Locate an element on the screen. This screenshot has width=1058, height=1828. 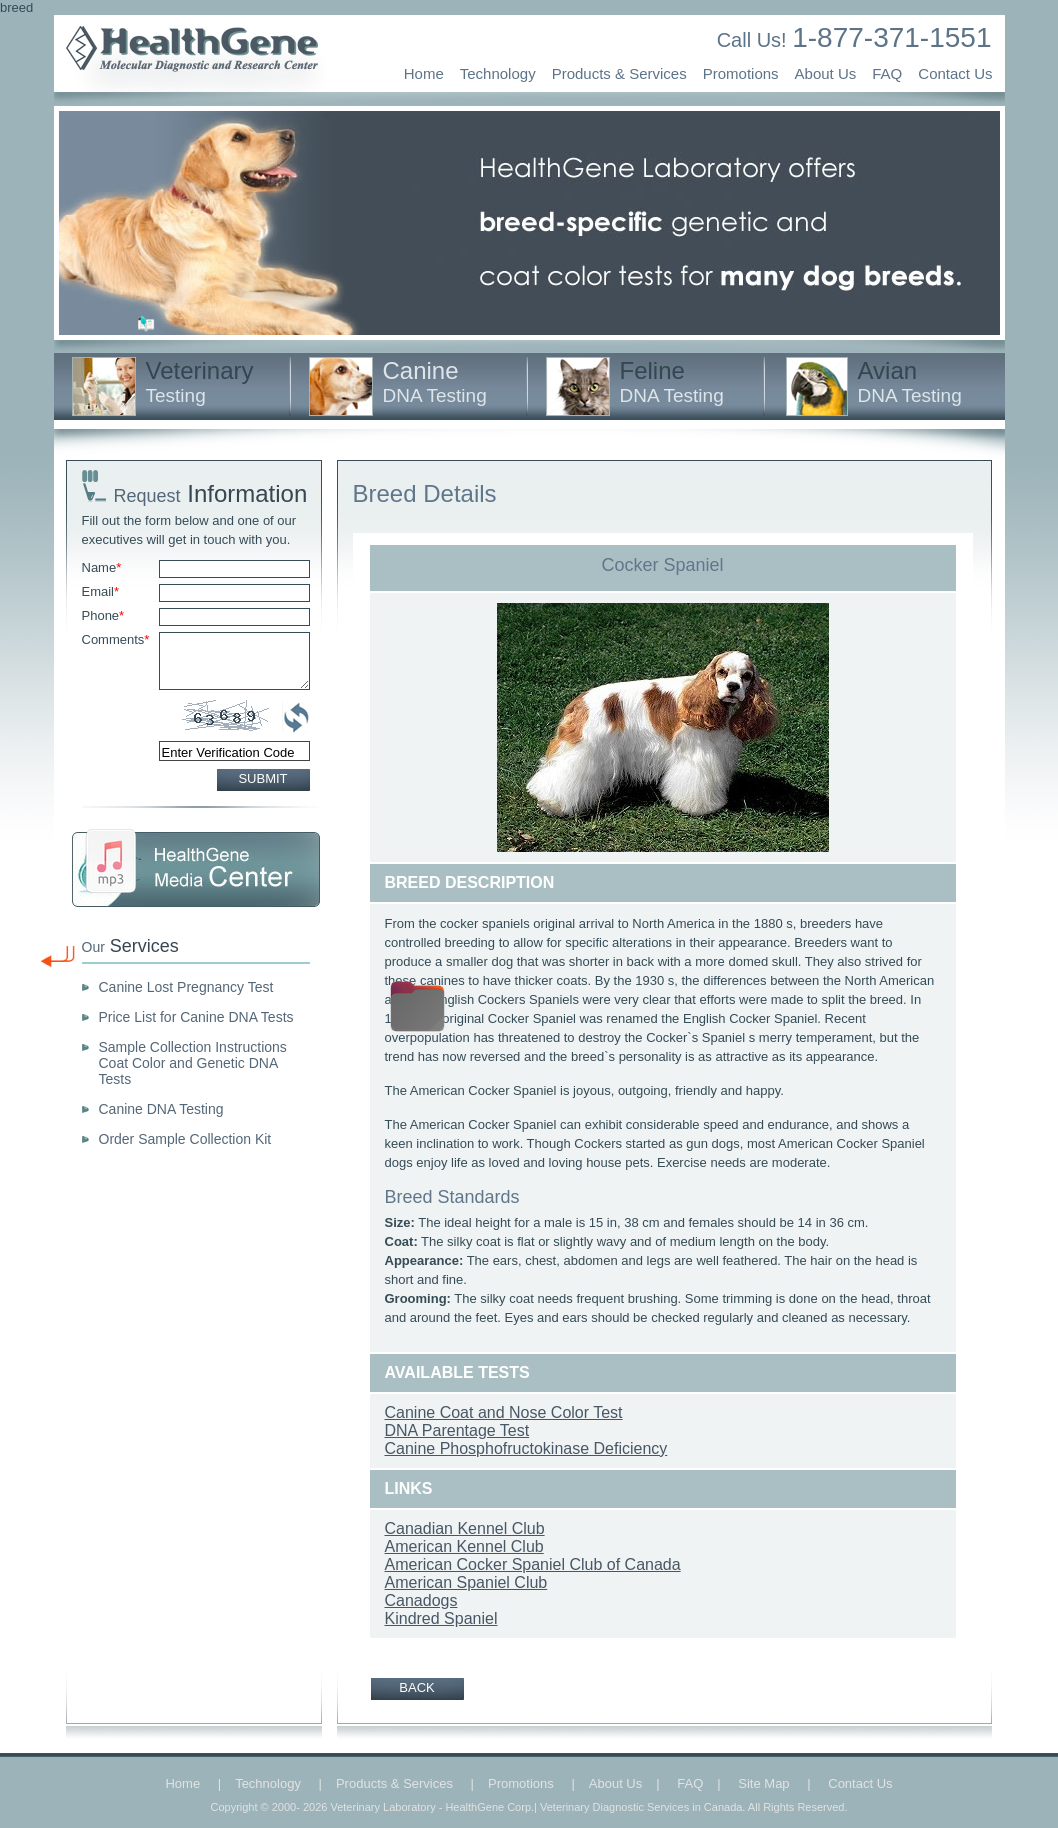
open file folder is located at coordinates (417, 1006).